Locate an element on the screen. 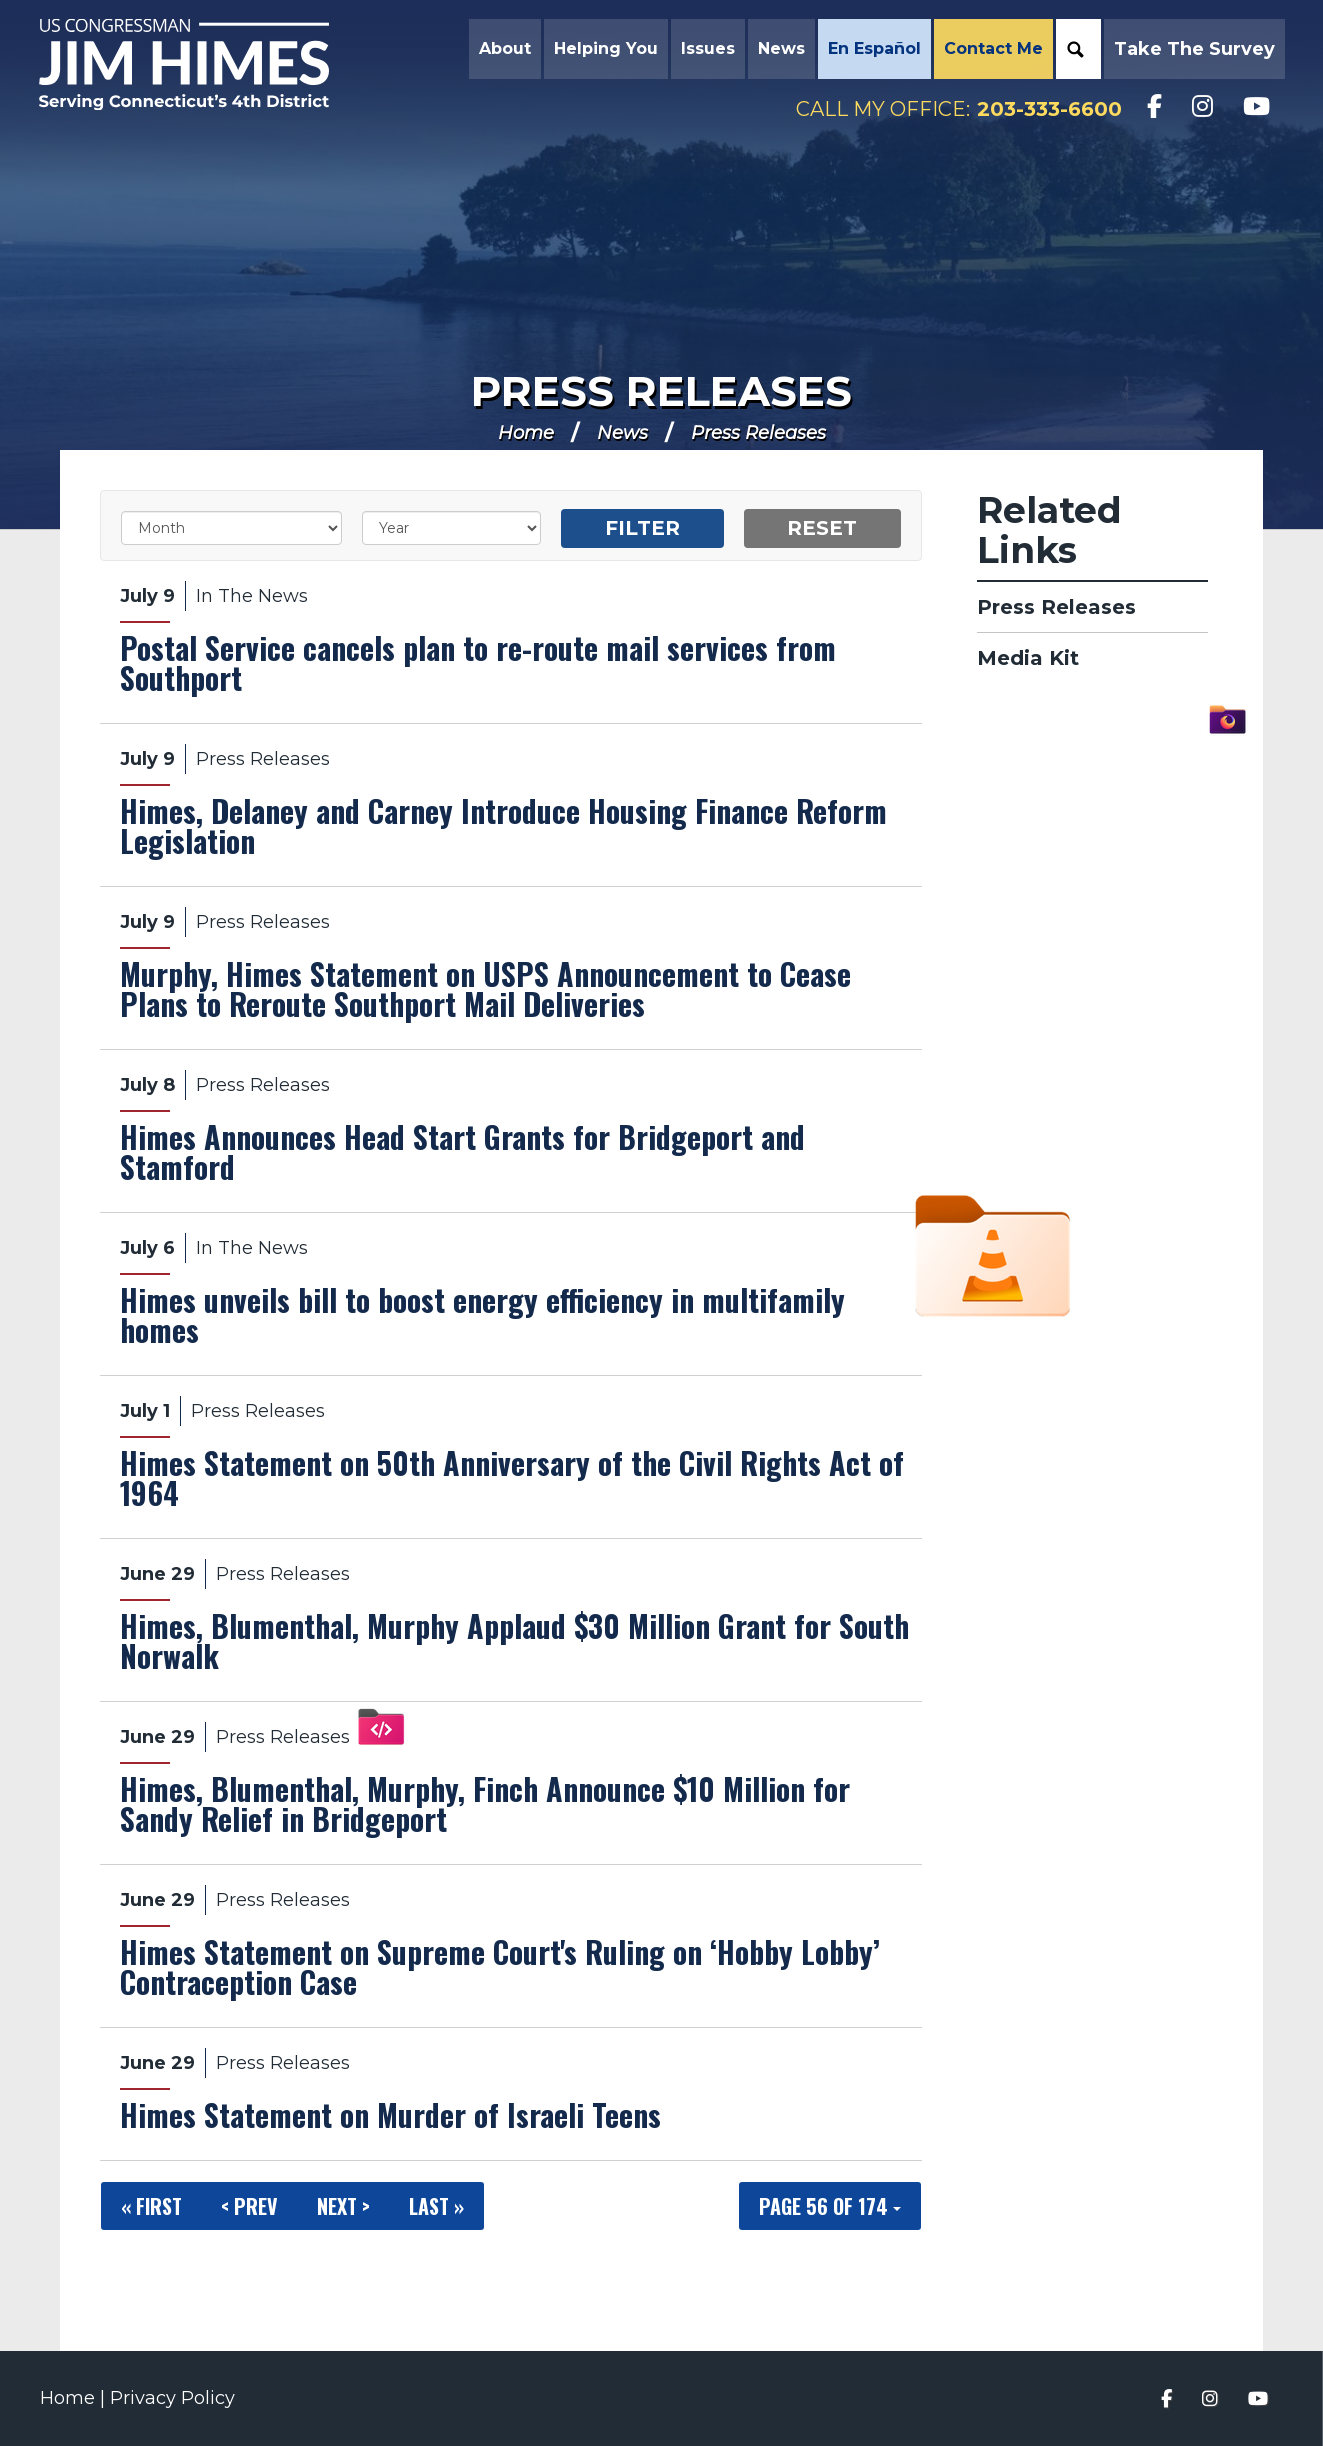  open folder containing VLC media player files is located at coordinates (992, 1260).